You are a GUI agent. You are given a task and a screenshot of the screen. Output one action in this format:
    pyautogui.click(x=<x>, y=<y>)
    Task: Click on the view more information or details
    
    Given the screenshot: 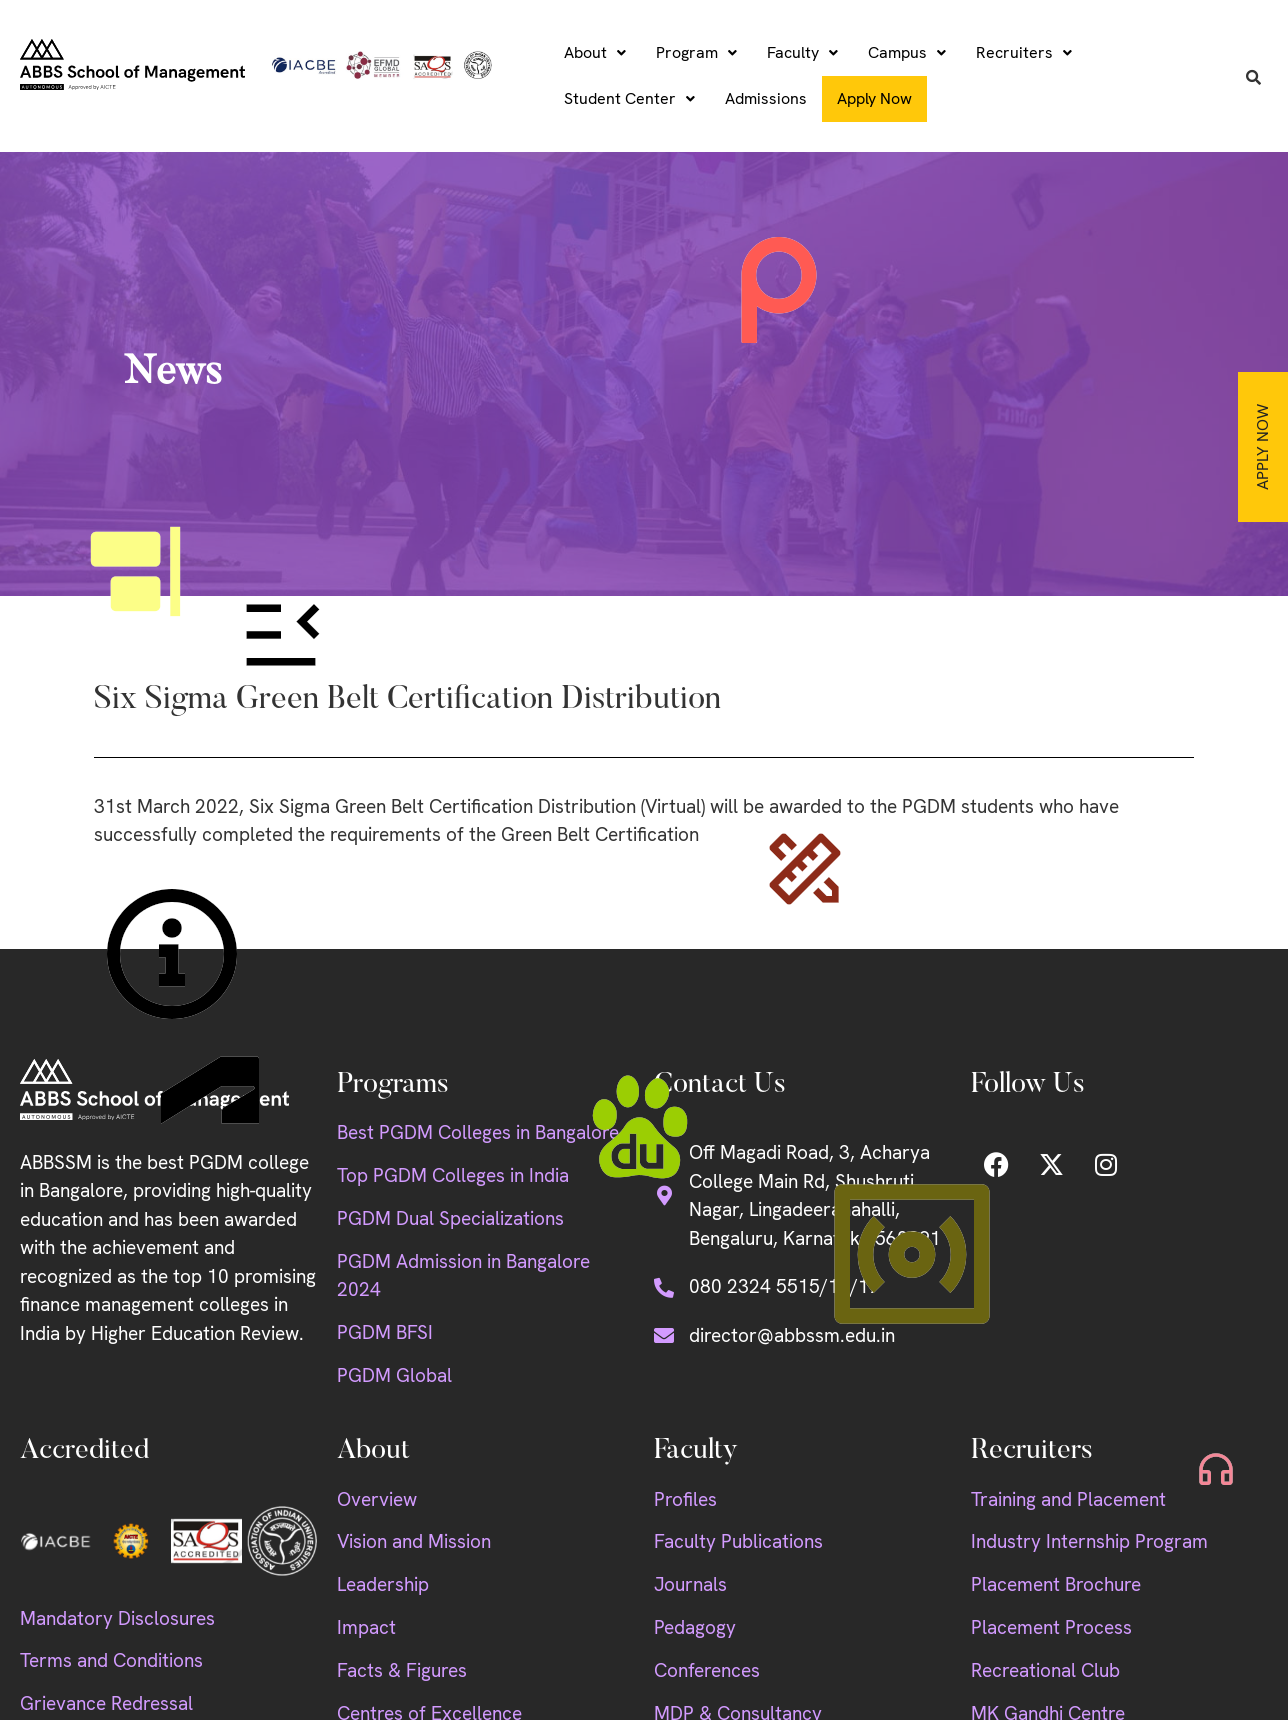 What is the action you would take?
    pyautogui.click(x=172, y=954)
    